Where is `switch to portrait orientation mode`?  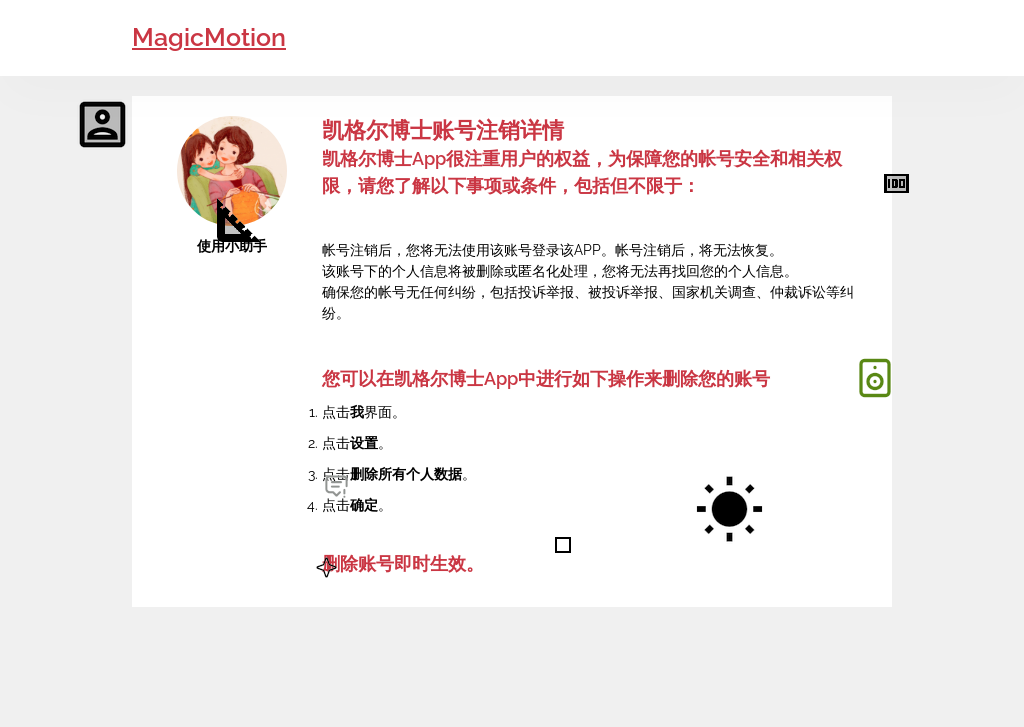
switch to portrait orientation mode is located at coordinates (102, 124).